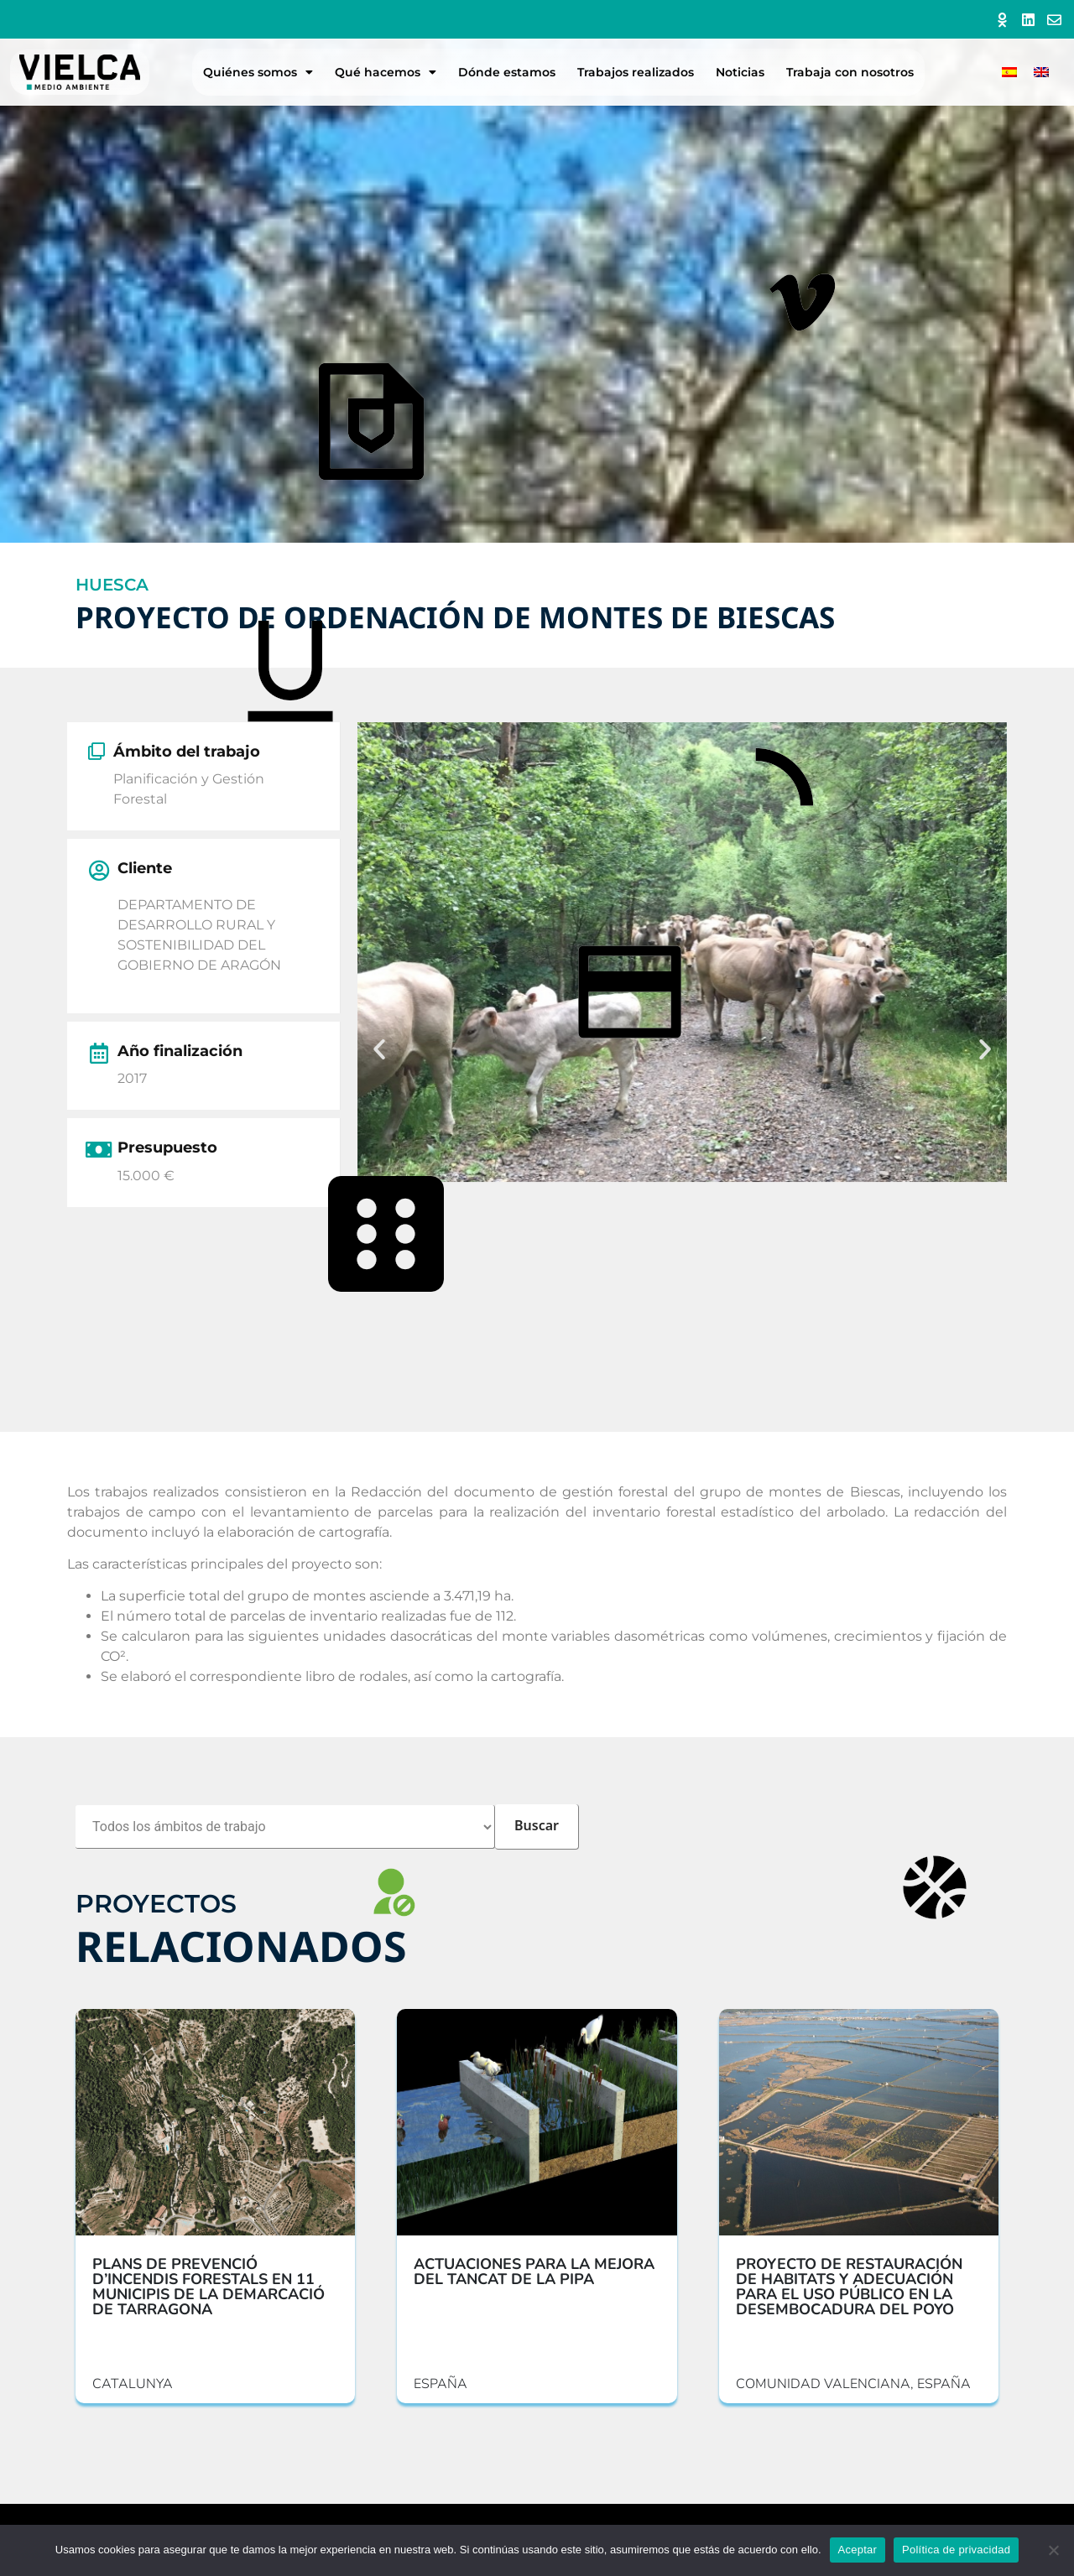 This screenshot has width=1074, height=2576. Describe the element at coordinates (755, 805) in the screenshot. I see `indicates content is loading` at that location.